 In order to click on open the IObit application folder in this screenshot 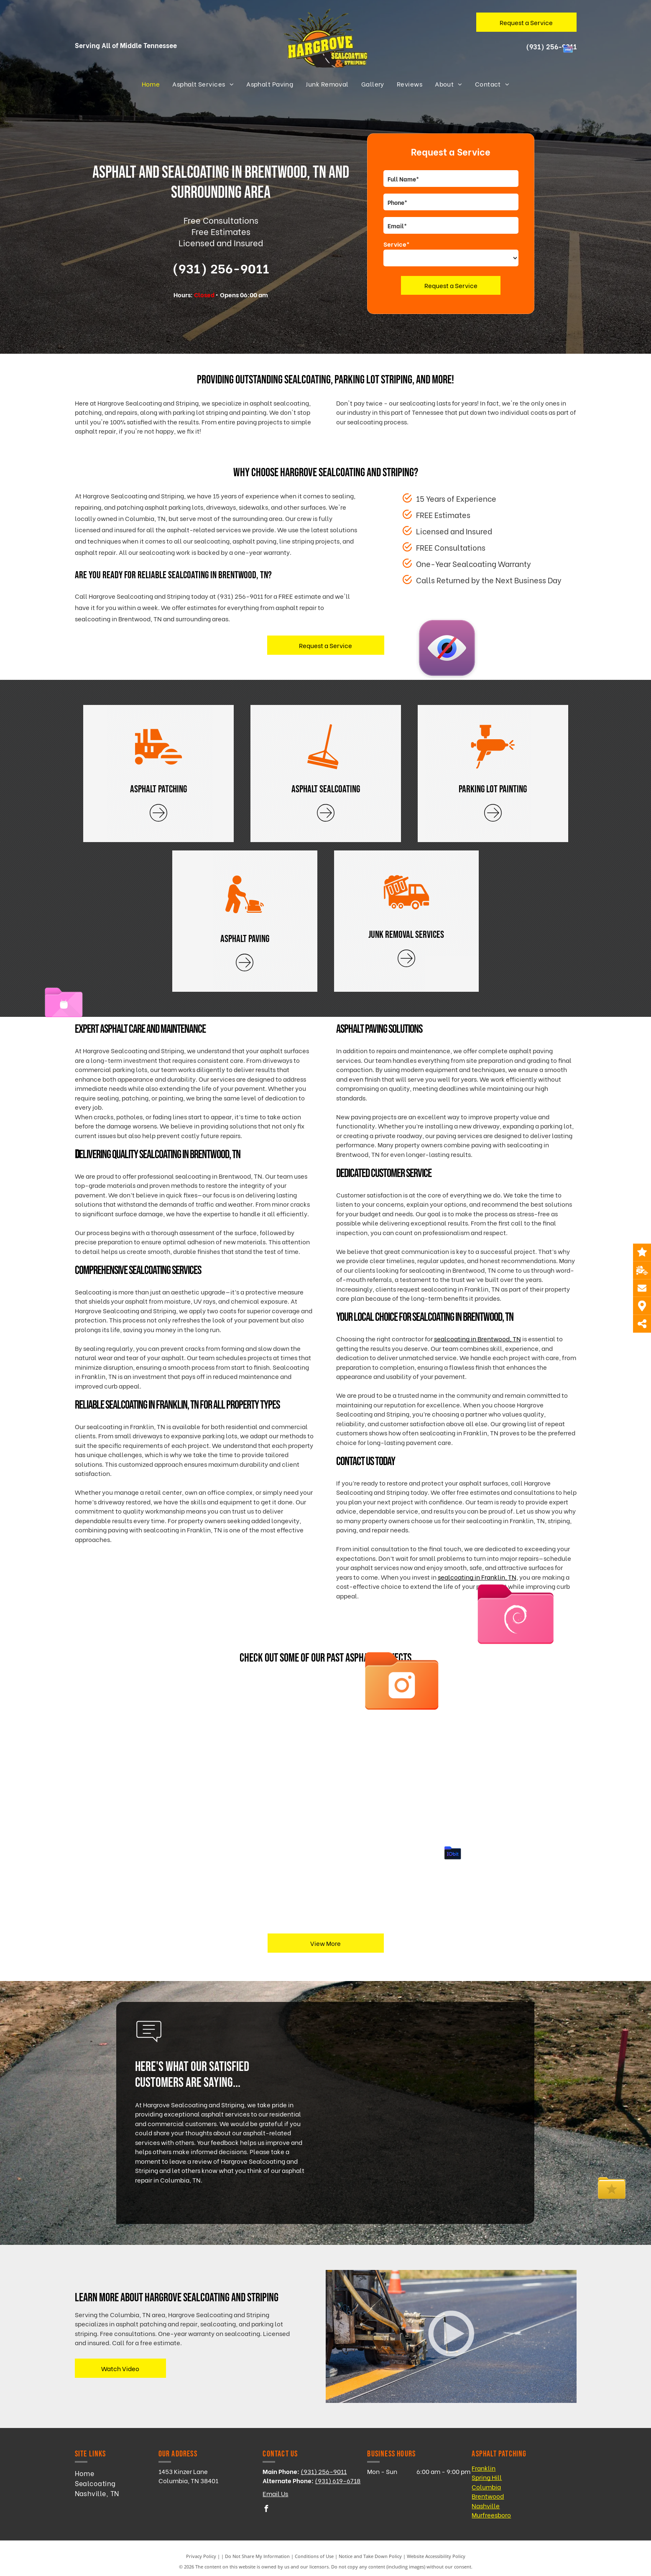, I will do `click(452, 1853)`.